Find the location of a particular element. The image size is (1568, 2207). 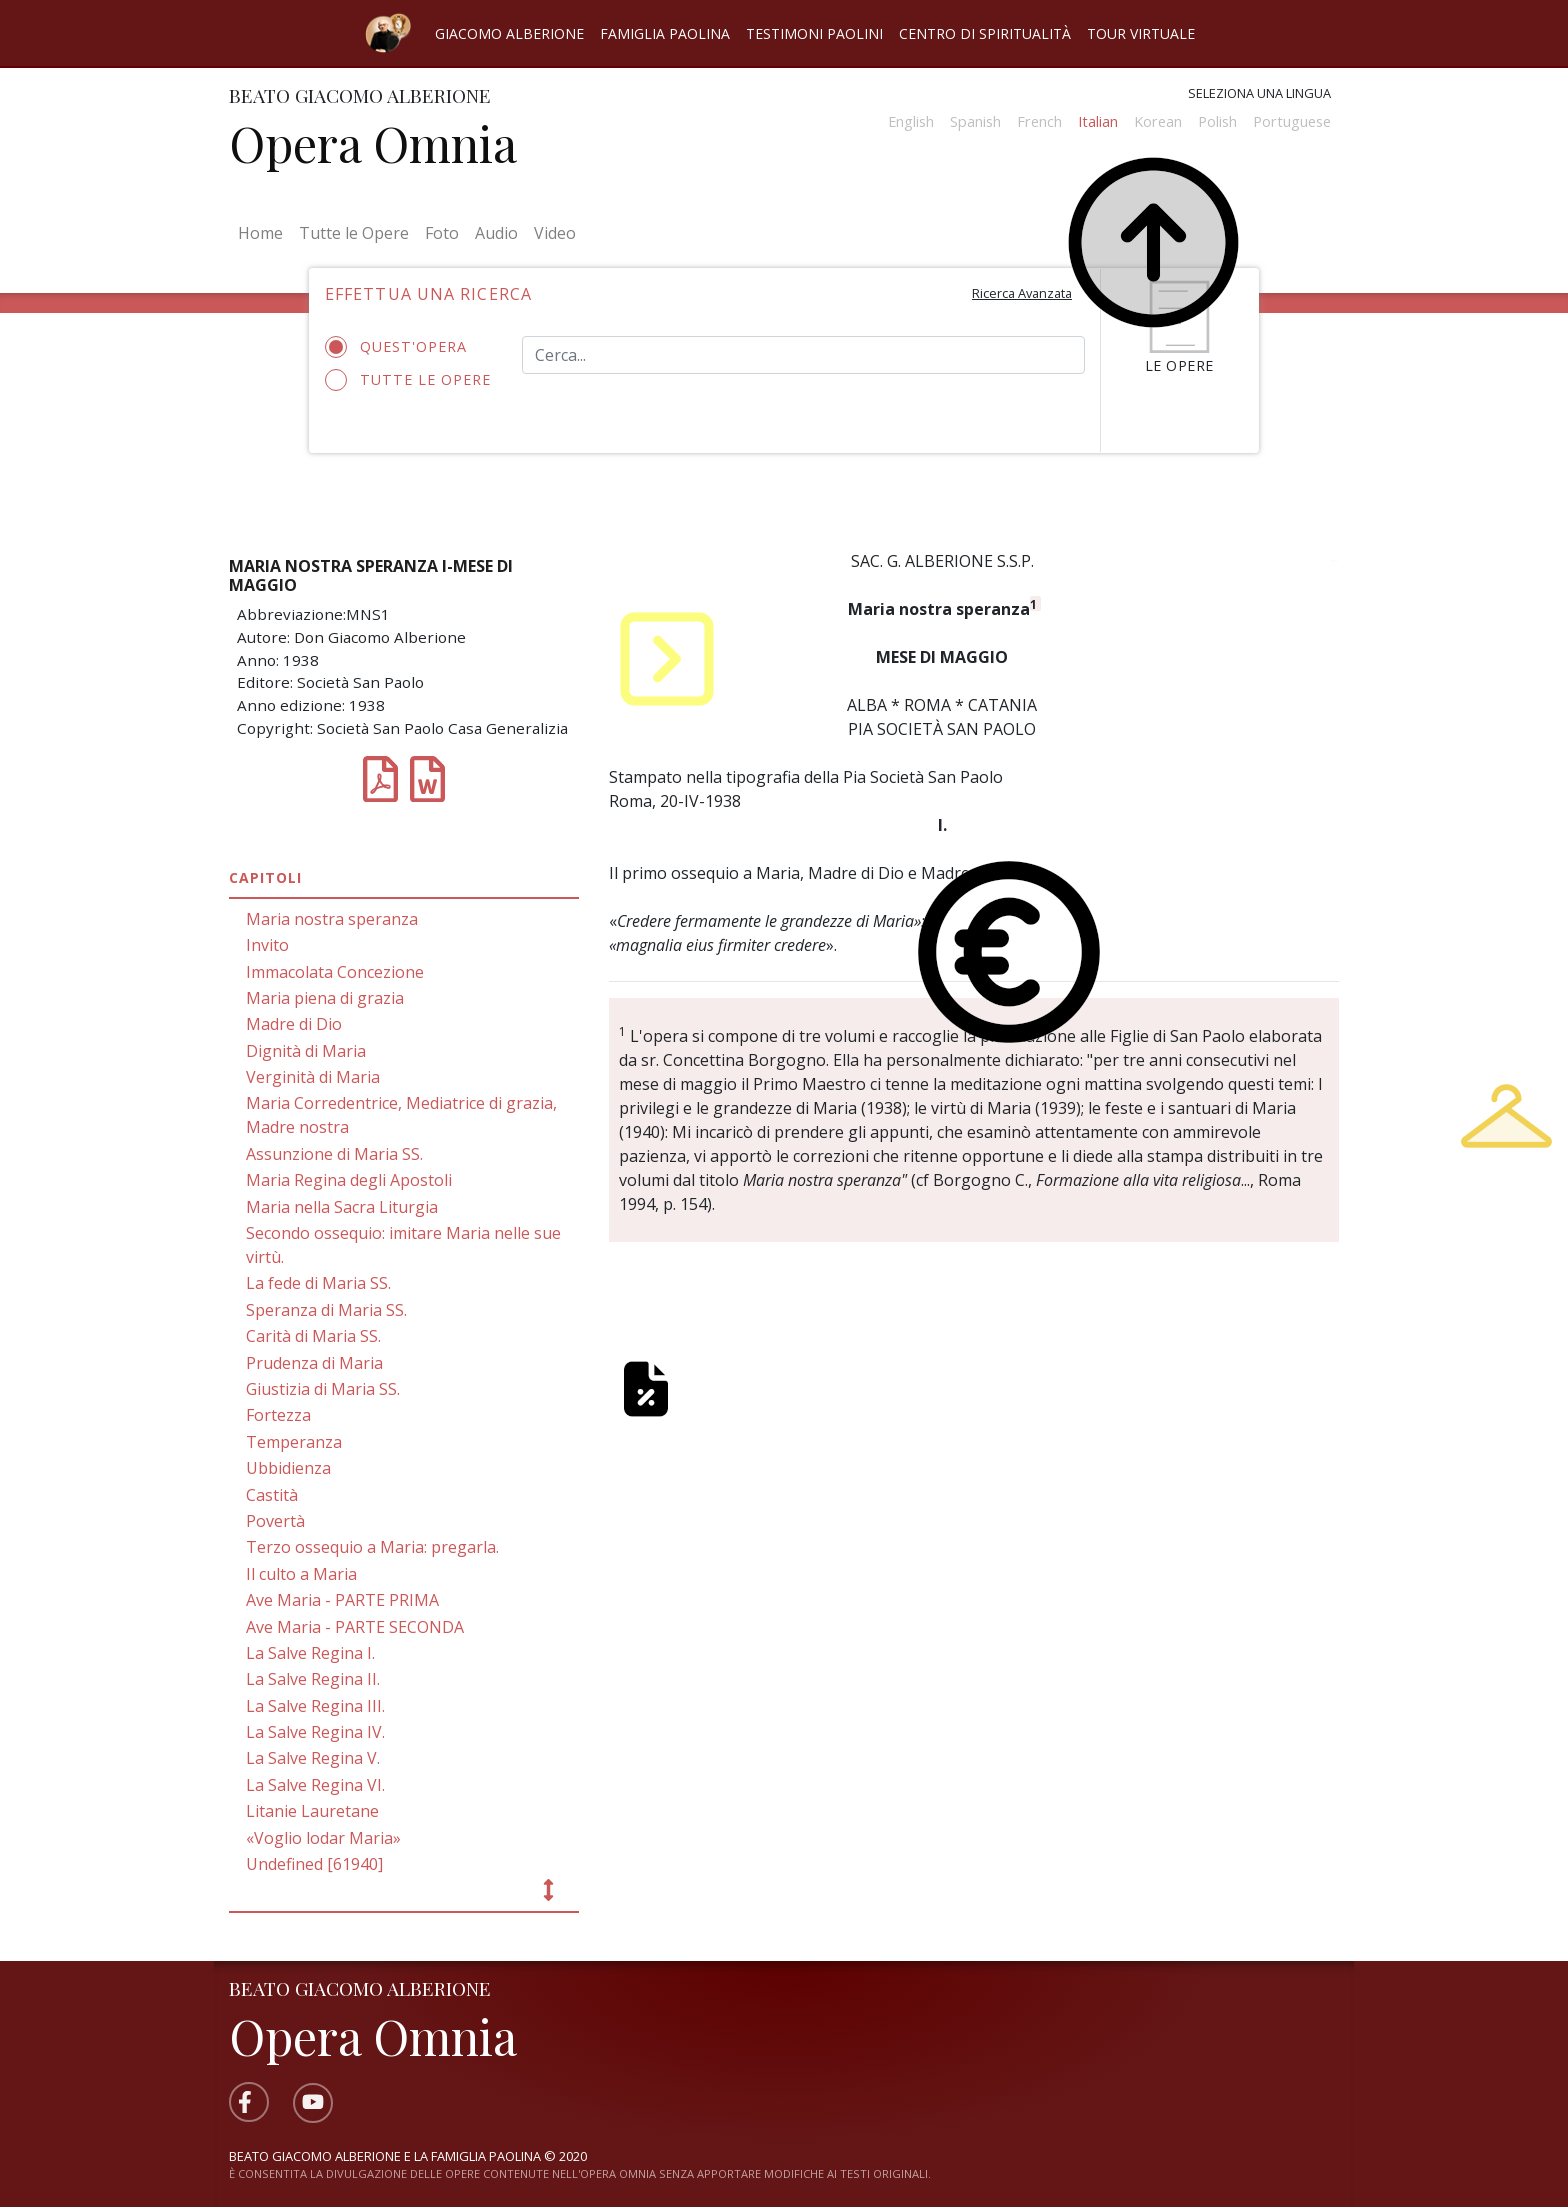

view balance in euros is located at coordinates (1009, 952).